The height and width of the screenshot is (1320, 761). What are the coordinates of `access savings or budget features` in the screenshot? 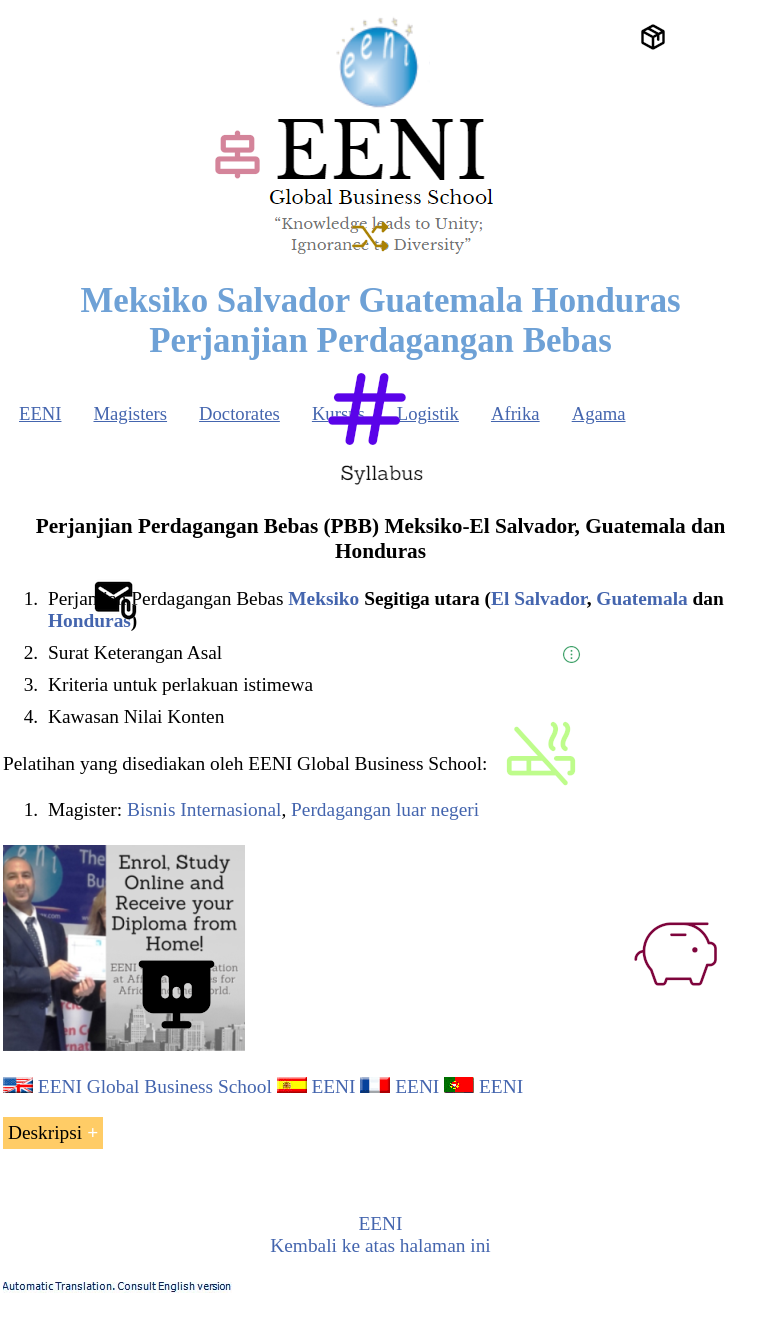 It's located at (677, 954).